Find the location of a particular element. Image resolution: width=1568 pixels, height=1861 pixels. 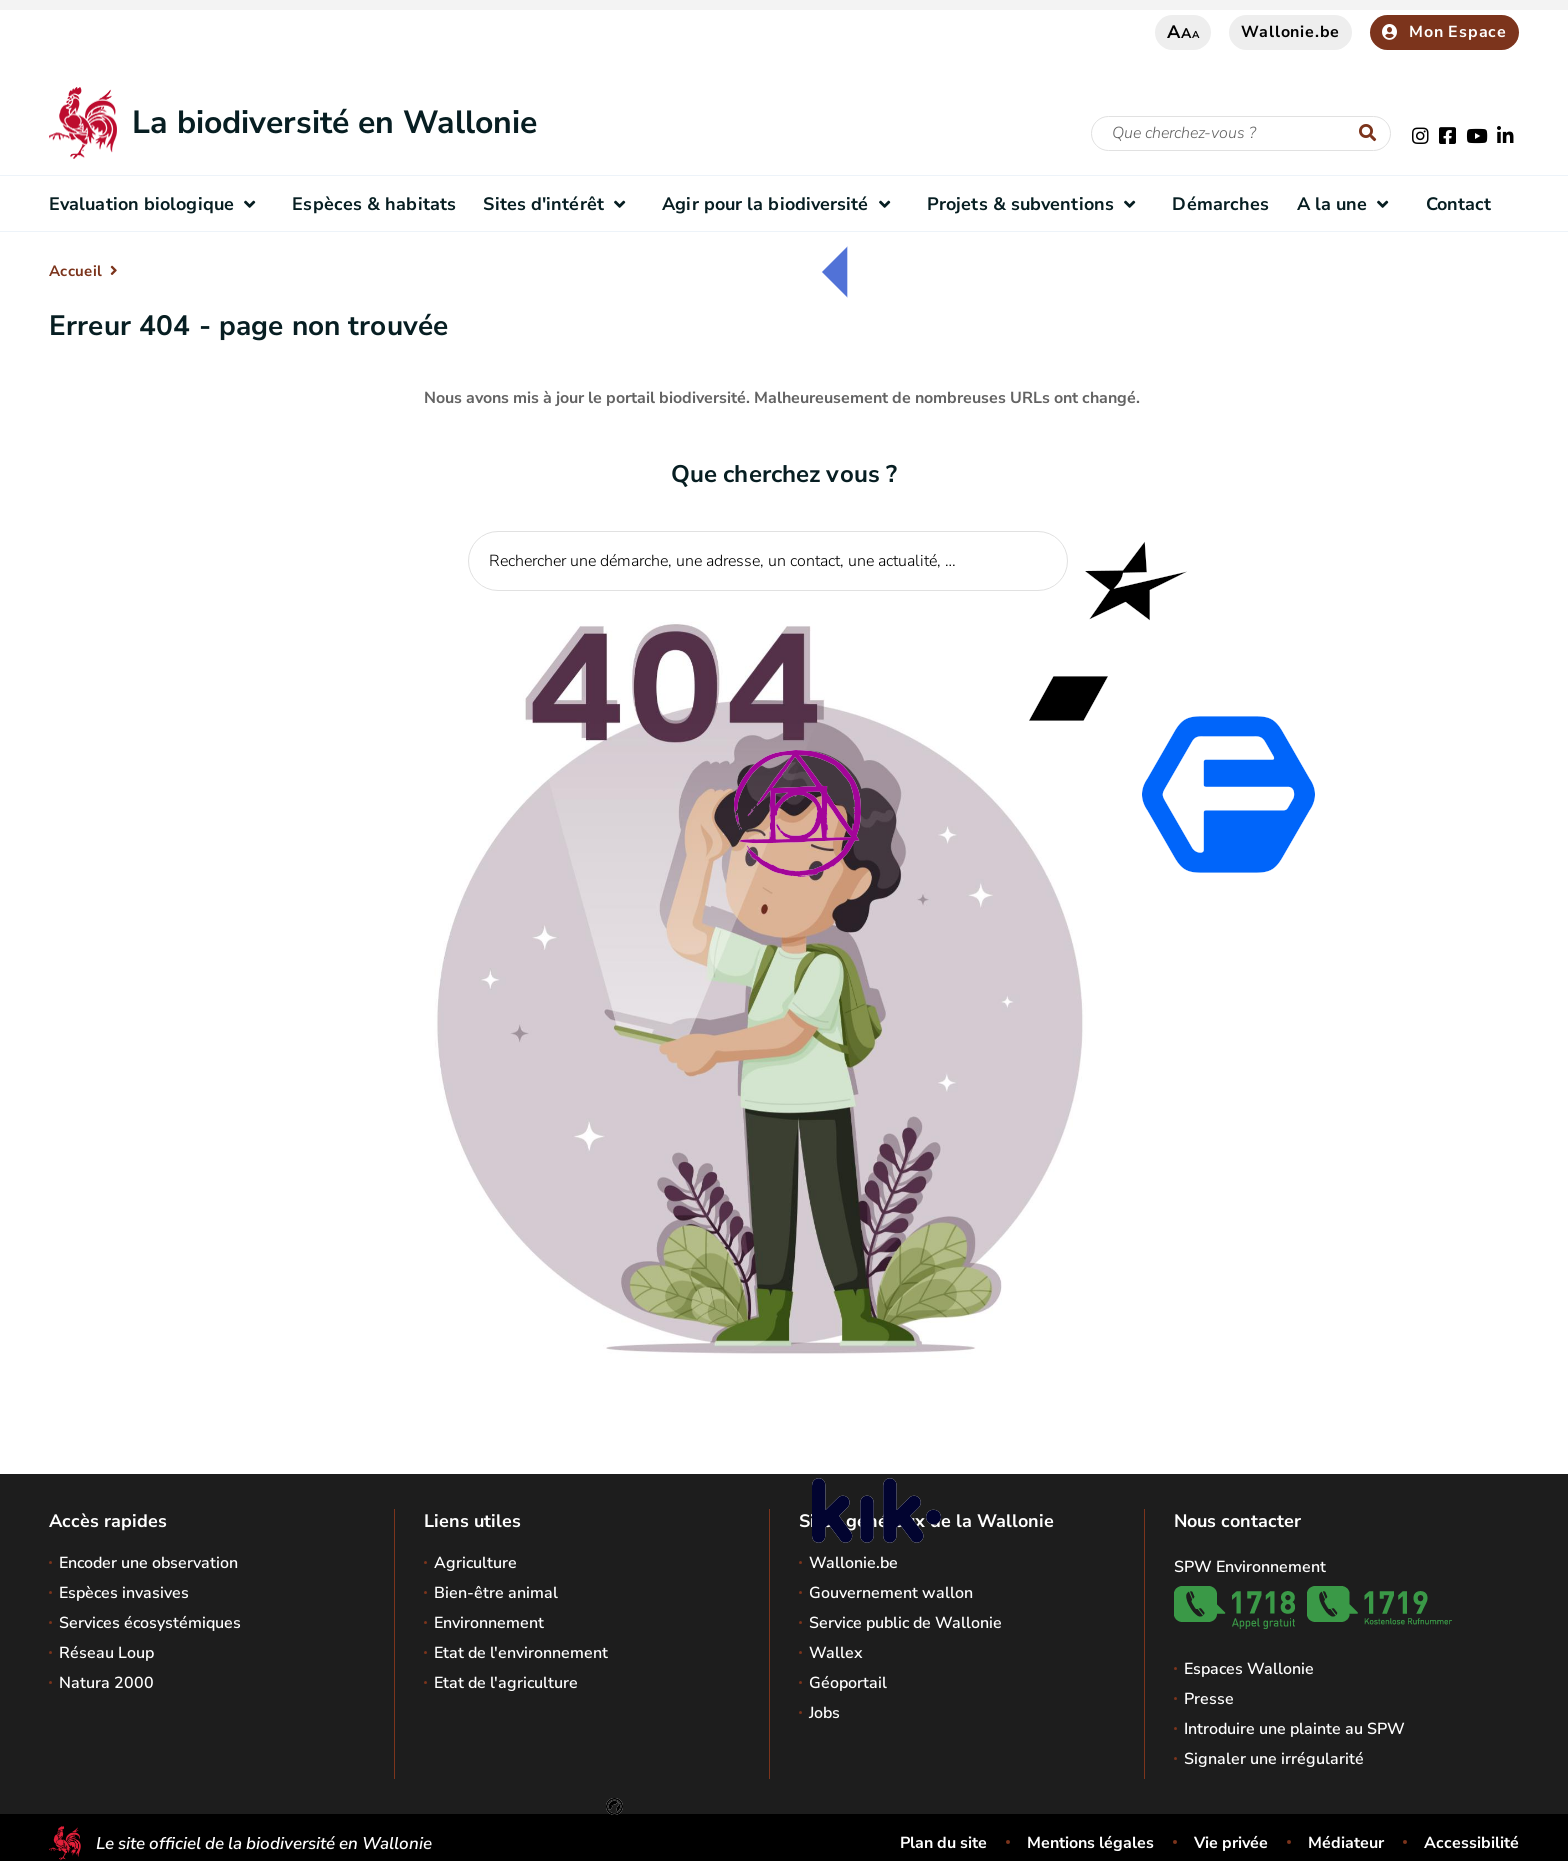

open floorp browser is located at coordinates (1228, 794).